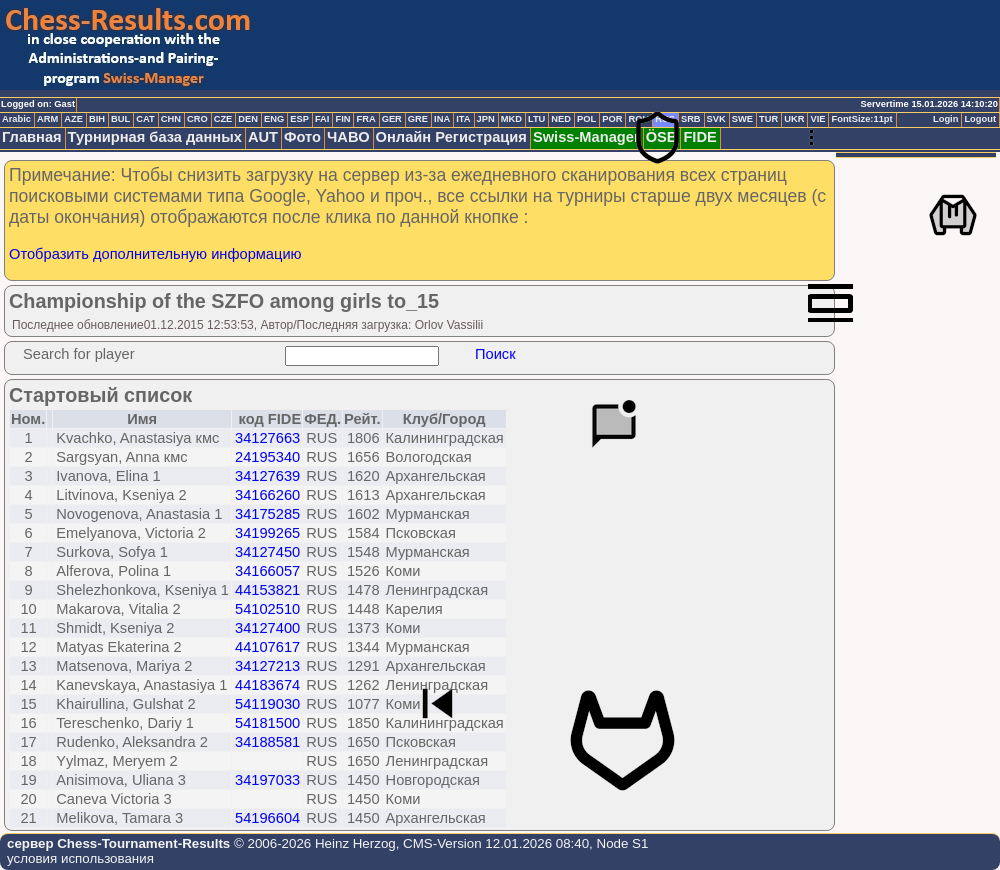  What do you see at coordinates (614, 426) in the screenshot?
I see `indicates unread messages in chat` at bounding box center [614, 426].